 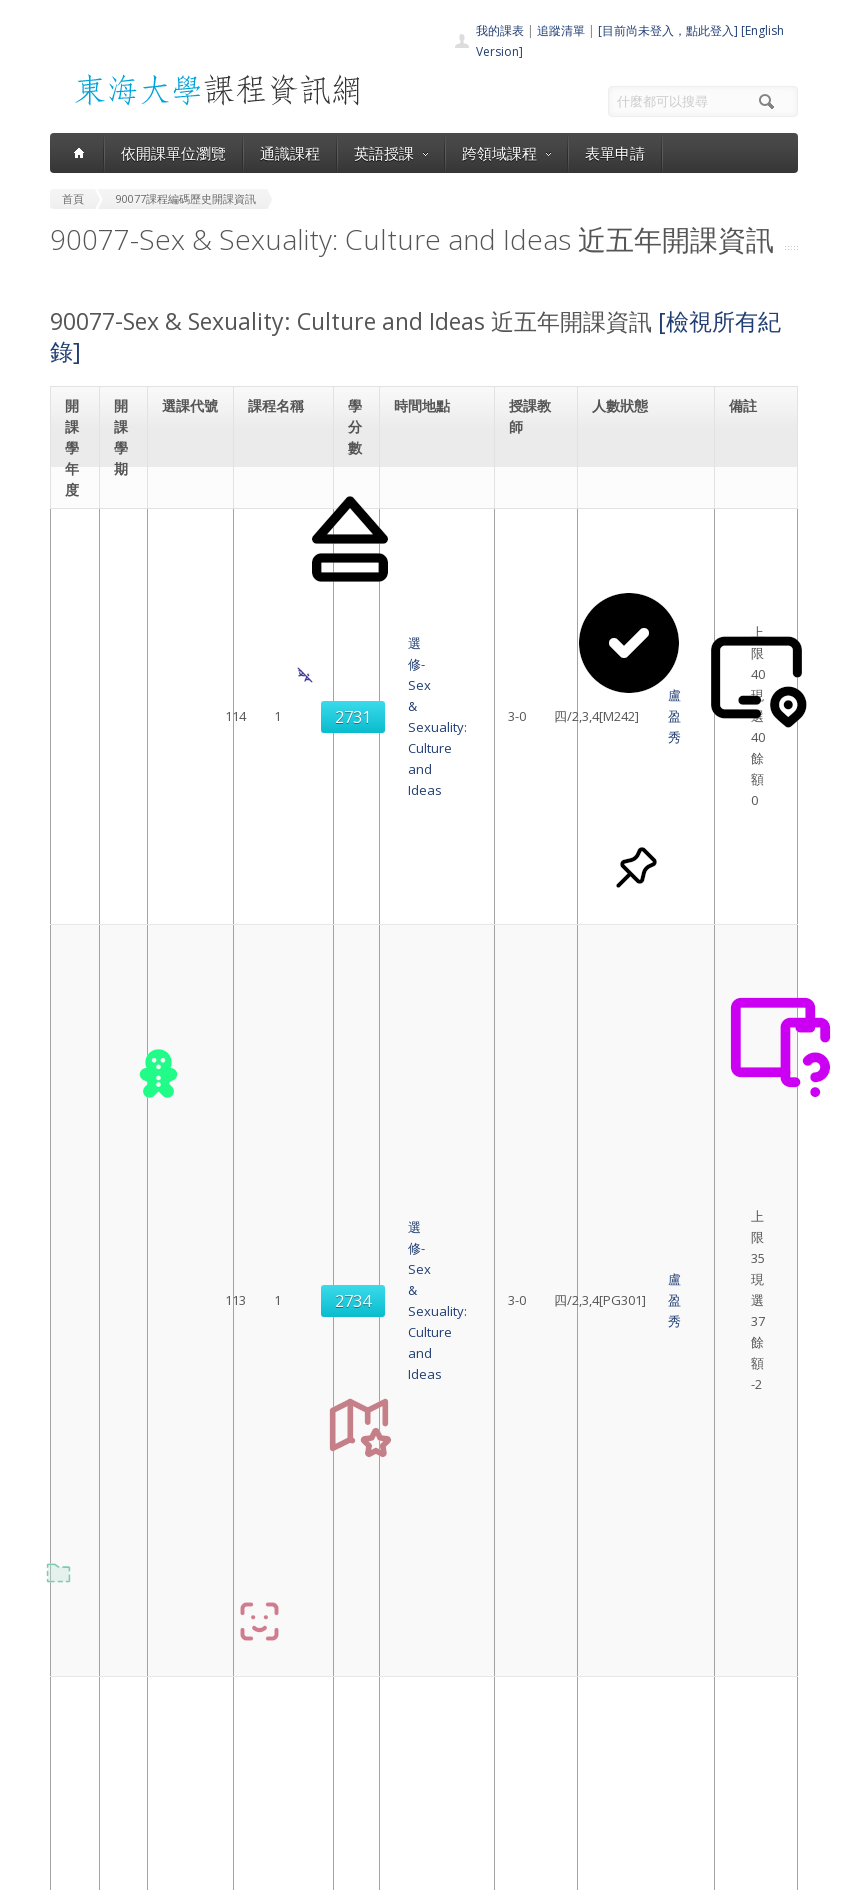 What do you see at coordinates (305, 675) in the screenshot?
I see `disable translation or language features` at bounding box center [305, 675].